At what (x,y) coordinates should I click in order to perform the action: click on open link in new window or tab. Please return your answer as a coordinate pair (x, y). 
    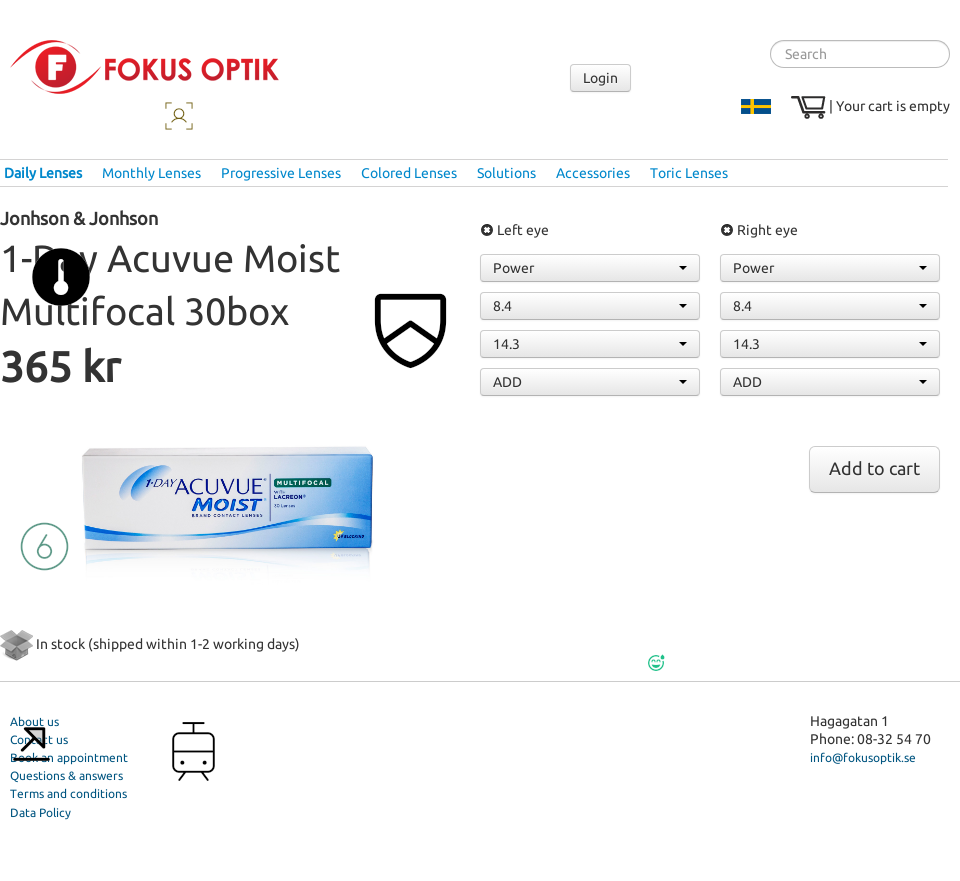
    Looking at the image, I should click on (31, 742).